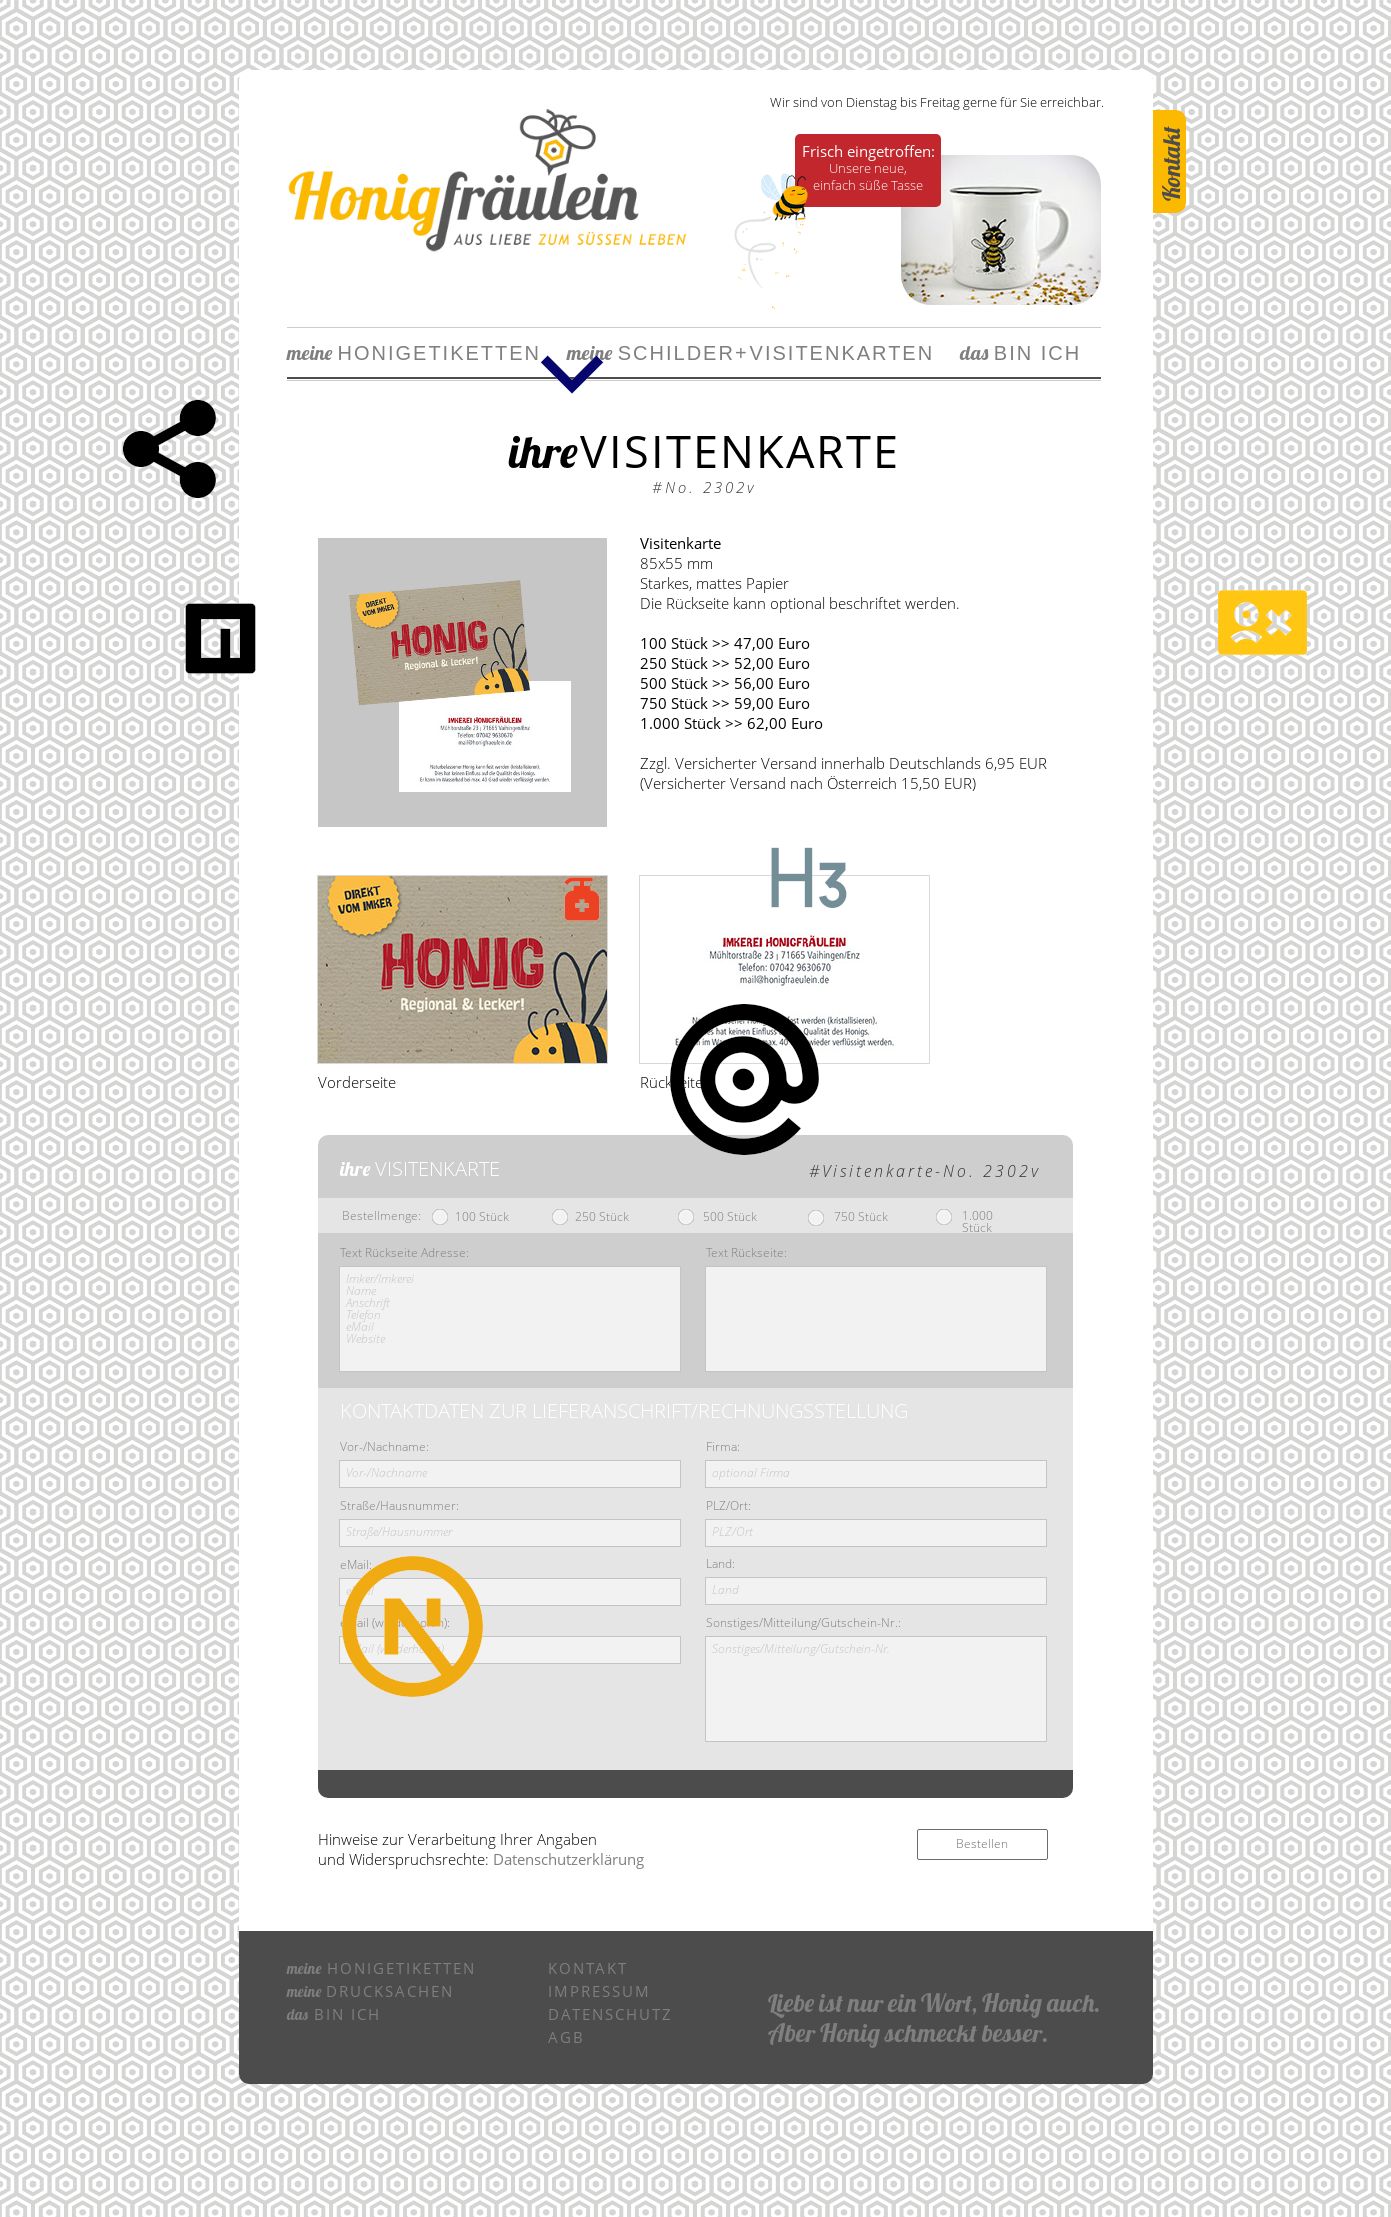 The height and width of the screenshot is (2217, 1391). Describe the element at coordinates (172, 449) in the screenshot. I see `share content with others` at that location.